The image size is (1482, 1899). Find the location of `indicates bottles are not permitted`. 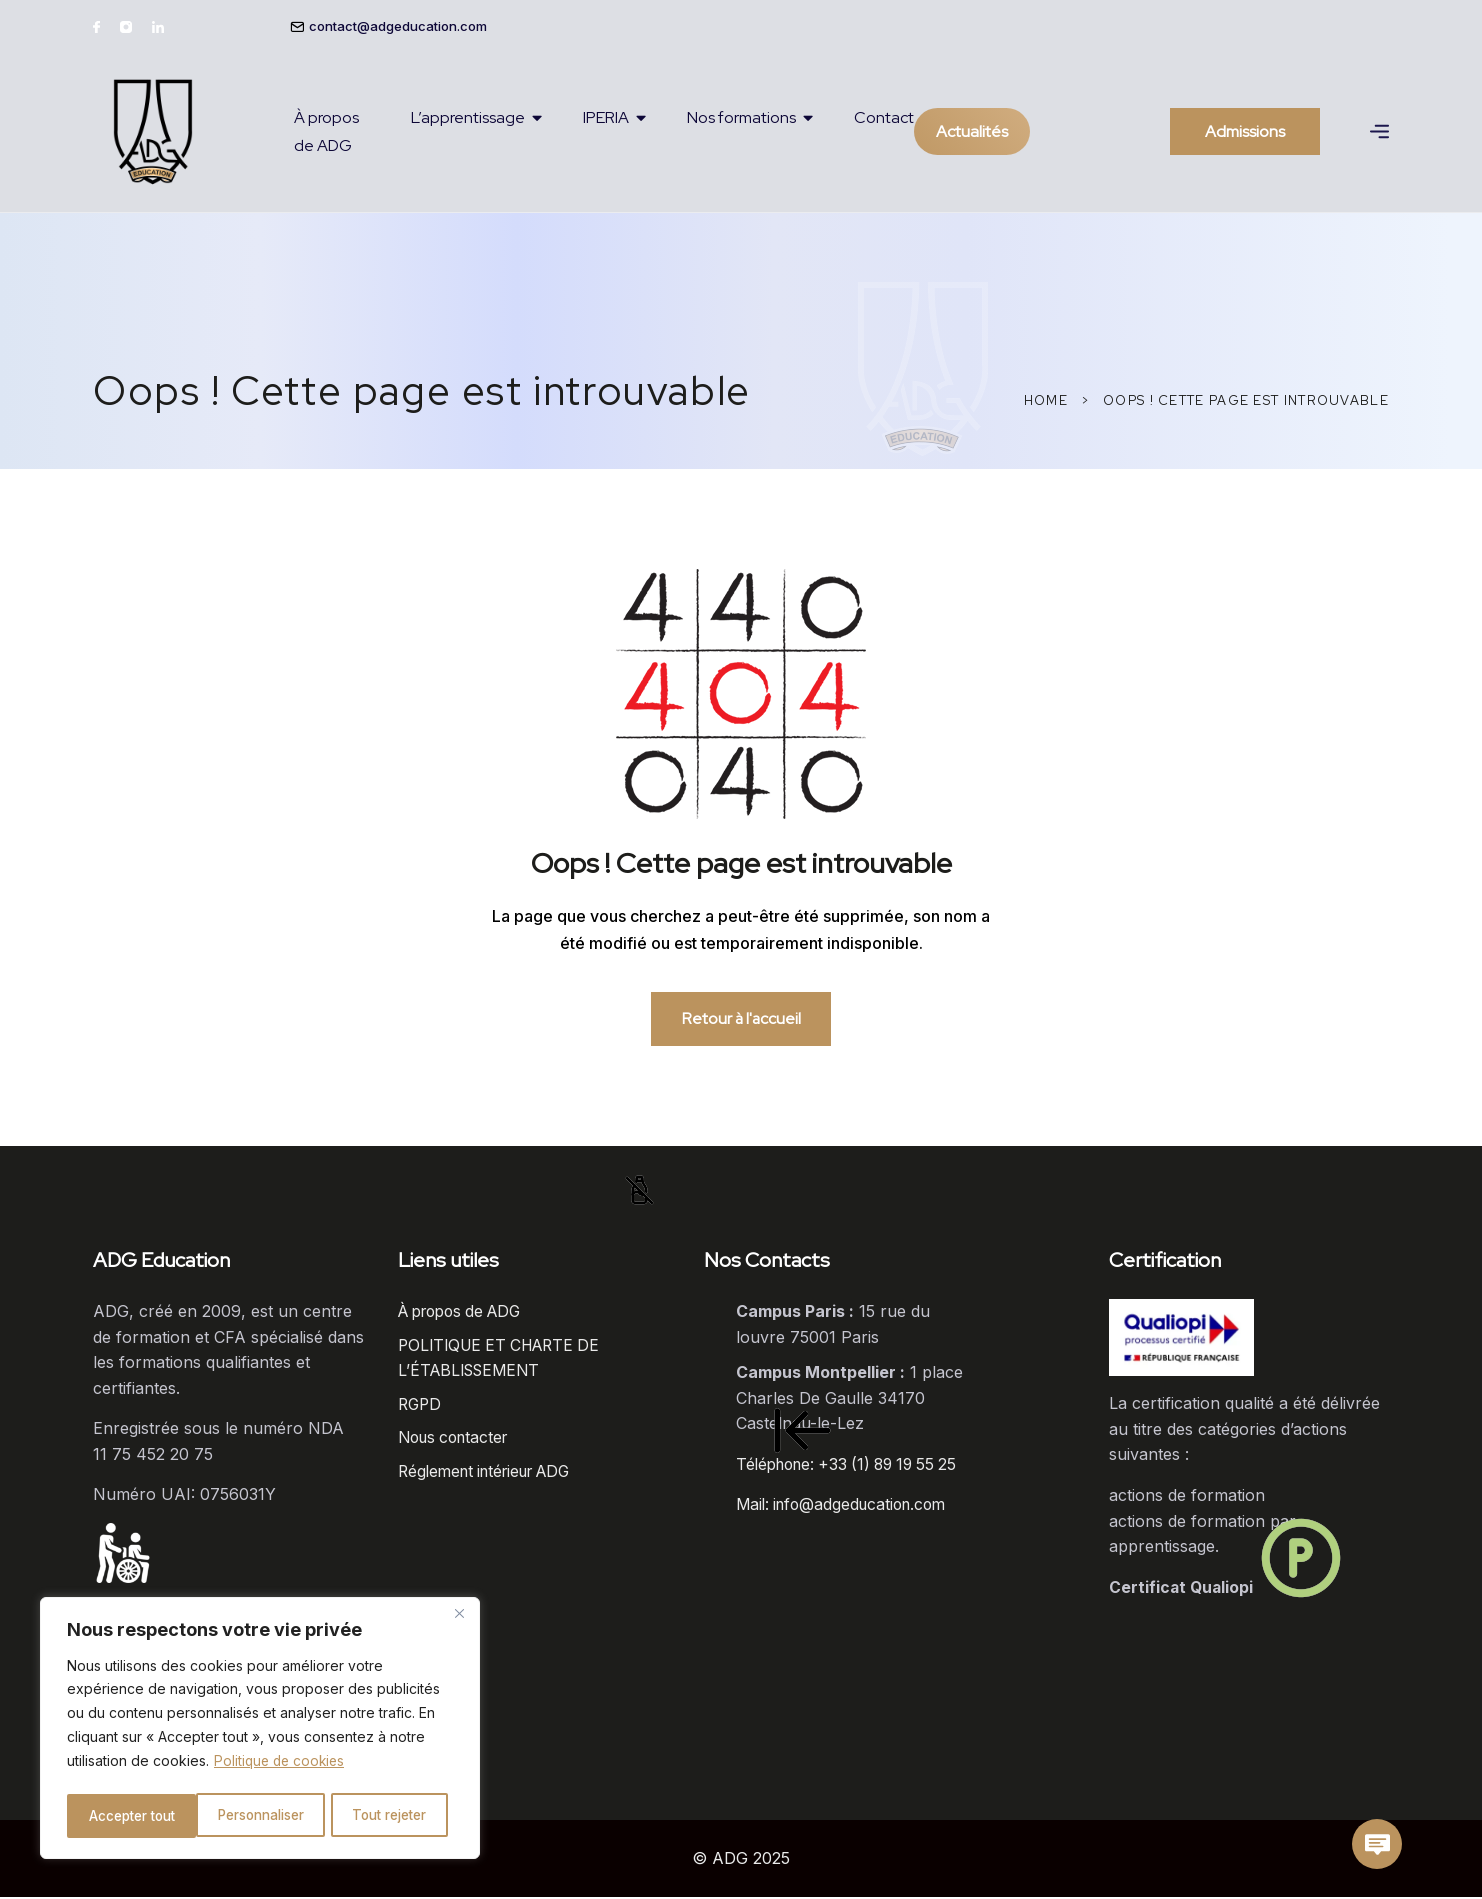

indicates bottles are not permitted is located at coordinates (639, 1190).